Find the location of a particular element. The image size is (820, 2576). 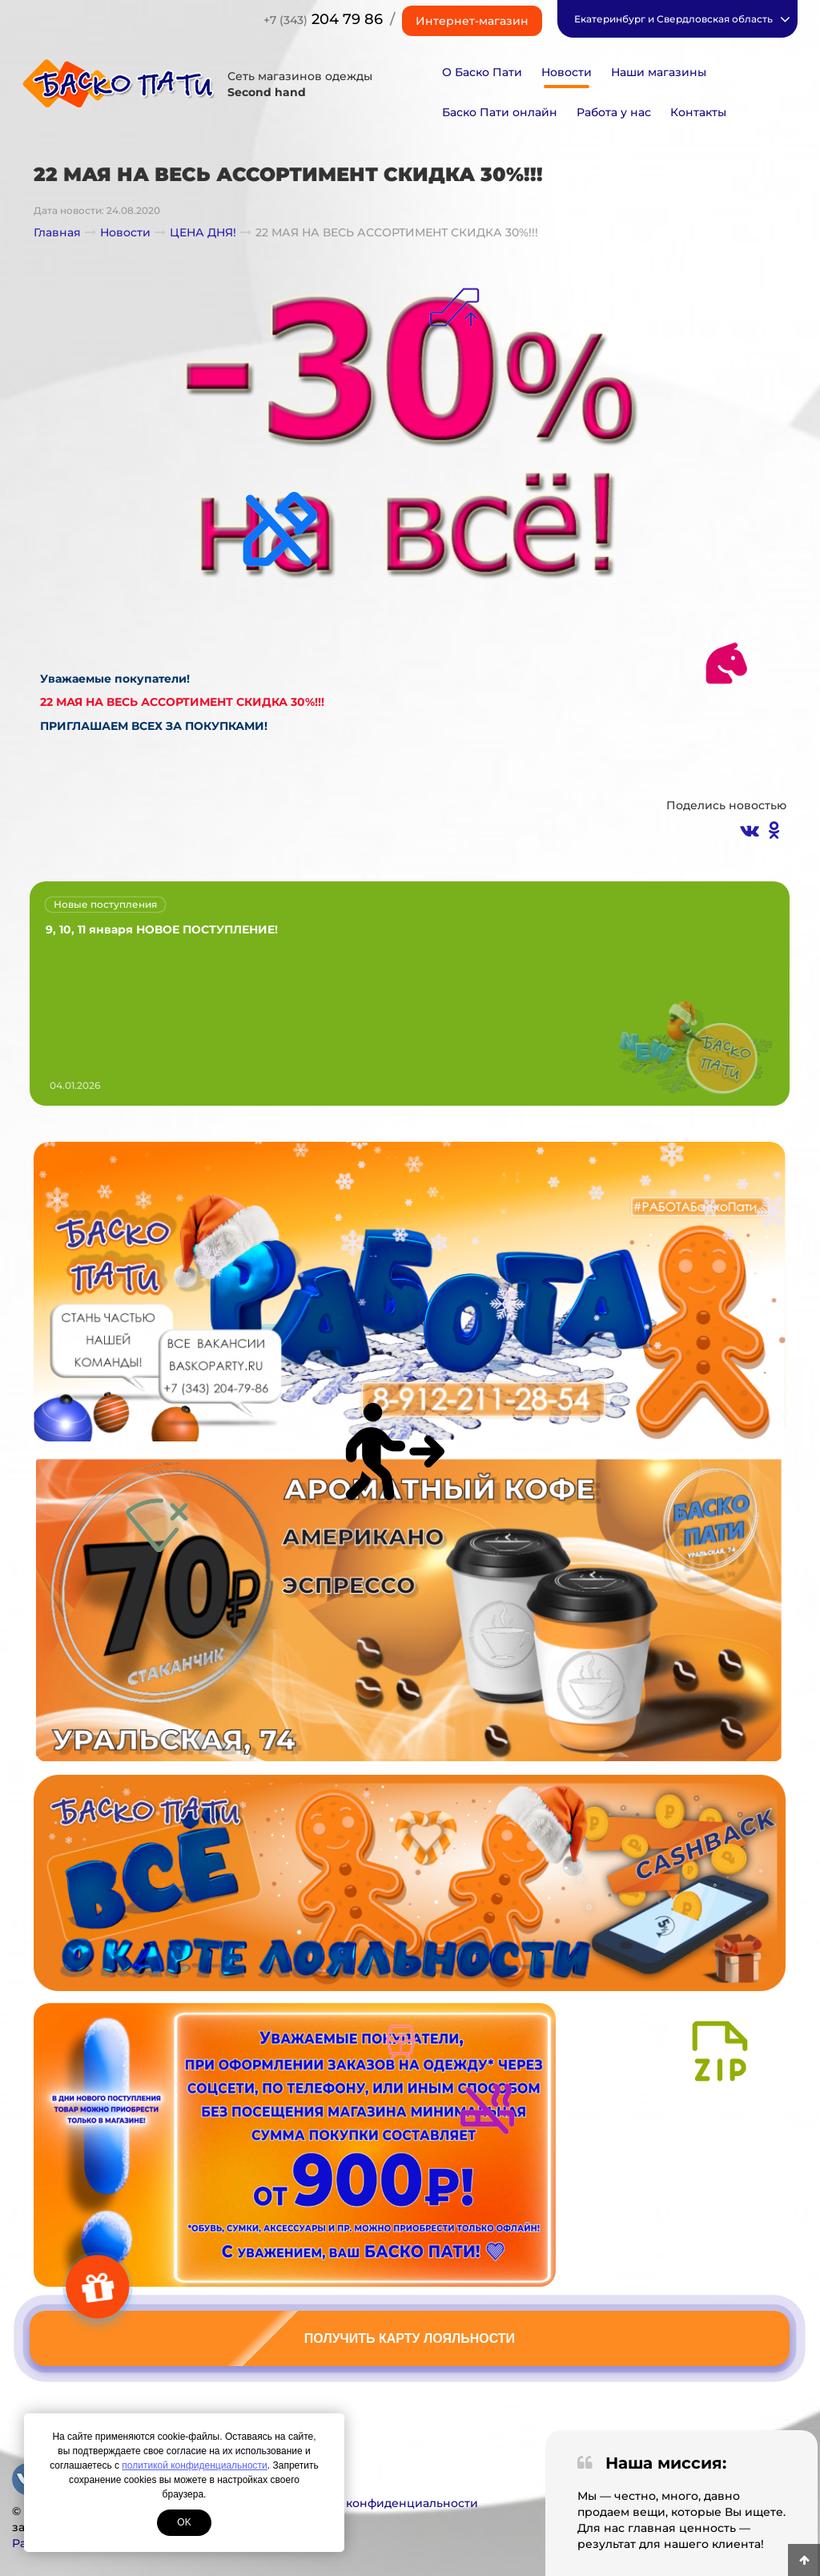

exit or leave current area is located at coordinates (394, 1451).